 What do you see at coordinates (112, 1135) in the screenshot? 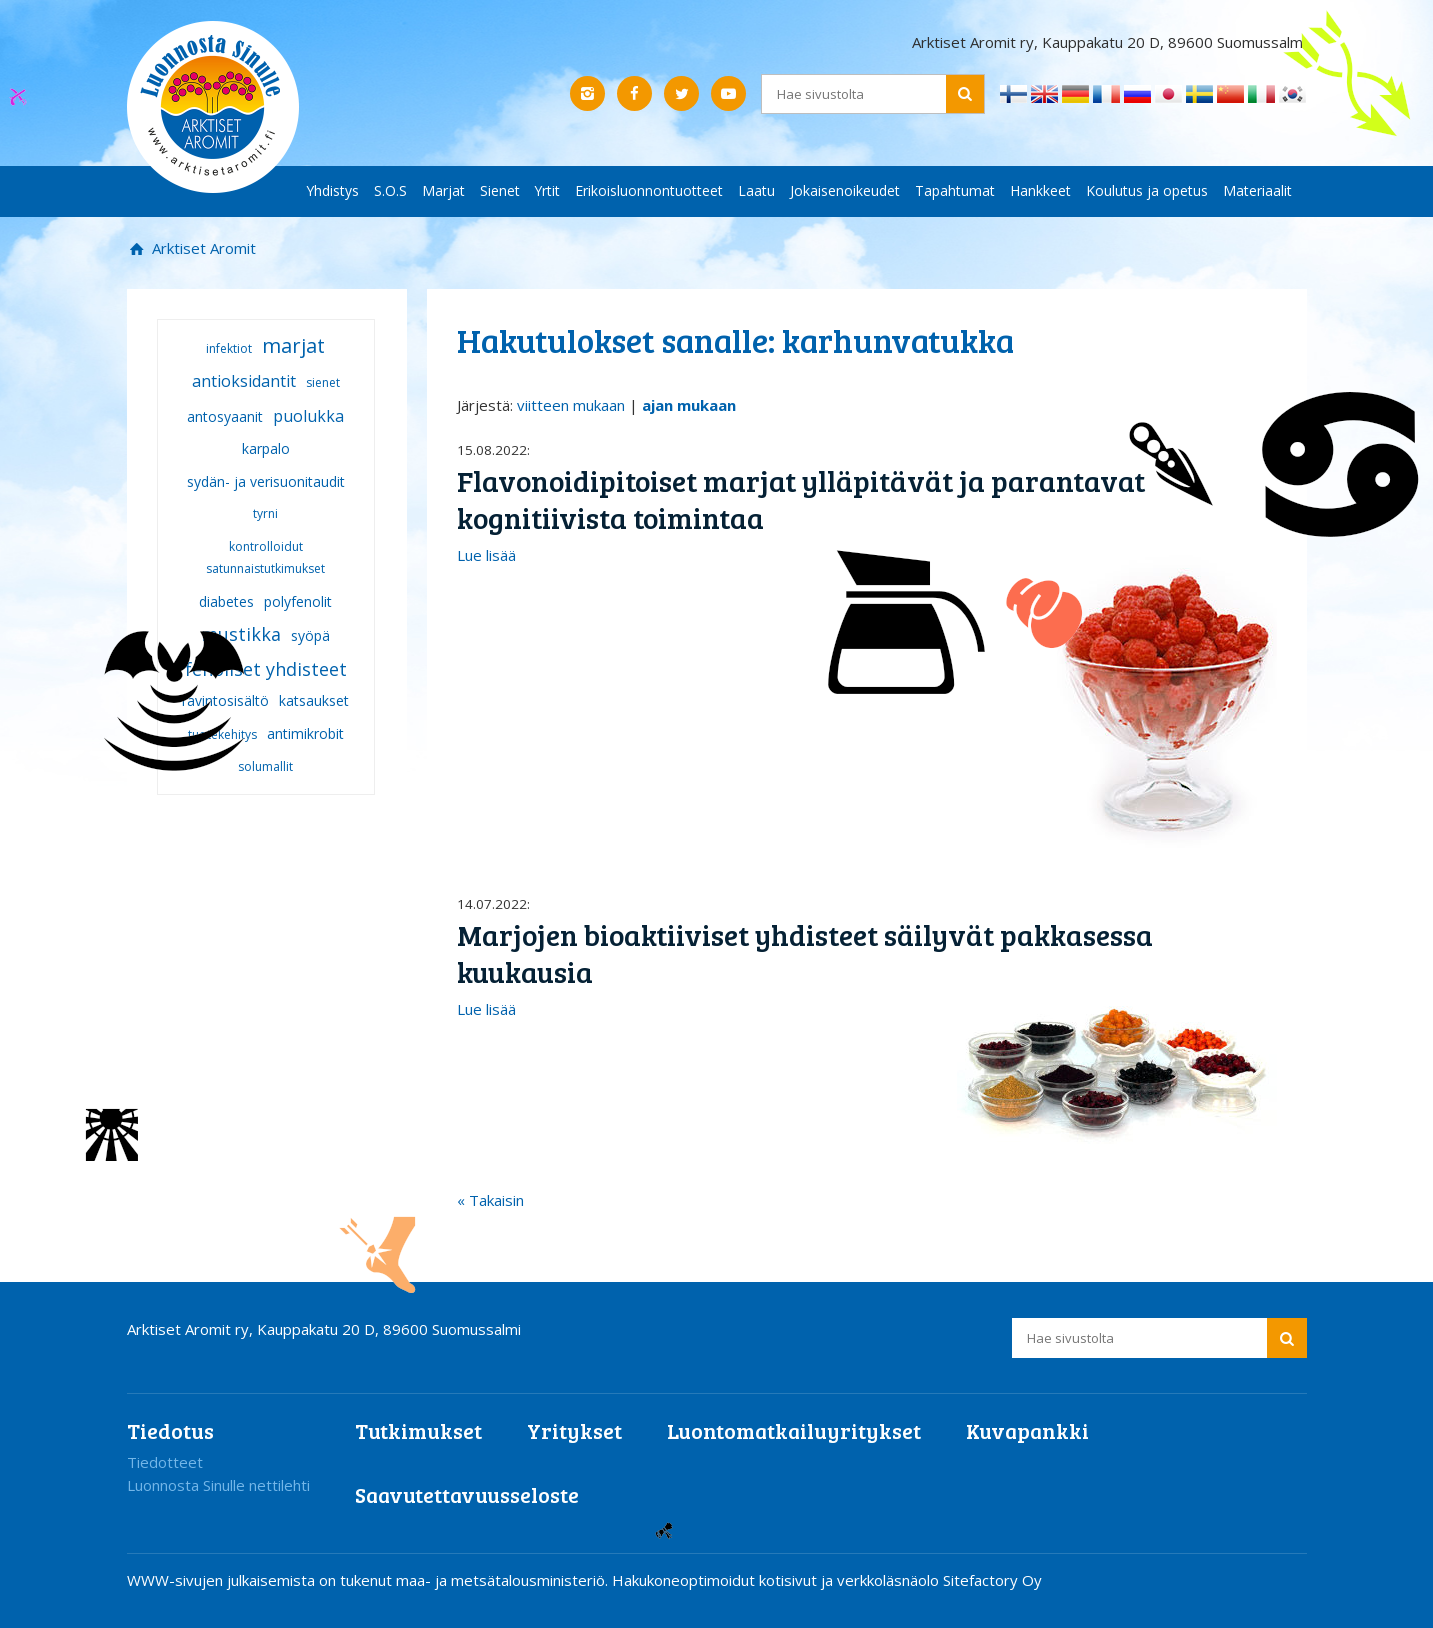
I see `indicates sunny or clear weather conditions` at bounding box center [112, 1135].